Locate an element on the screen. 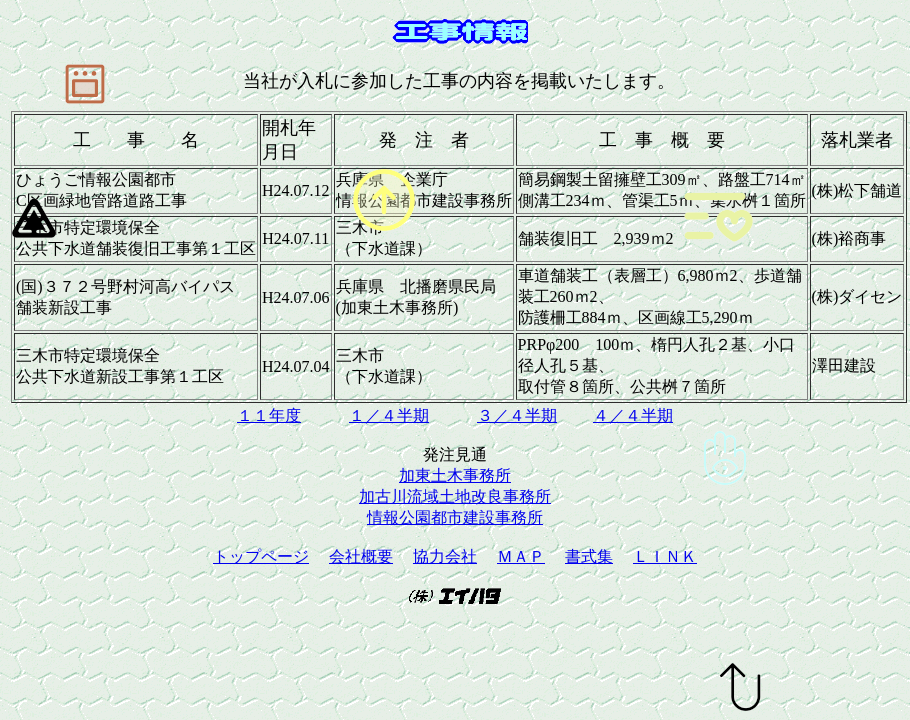 The image size is (910, 720). view your favorites list is located at coordinates (715, 216).